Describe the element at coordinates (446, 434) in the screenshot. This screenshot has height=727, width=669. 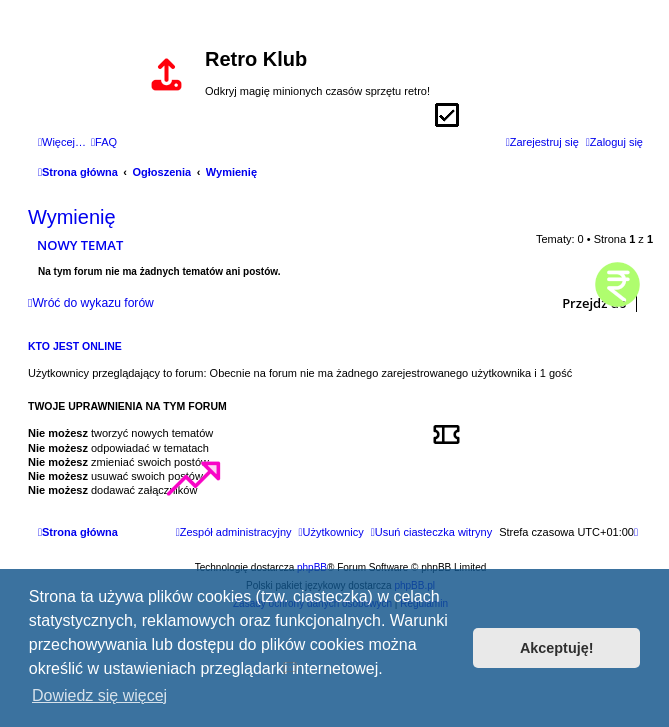
I see `view your tickets or passes` at that location.